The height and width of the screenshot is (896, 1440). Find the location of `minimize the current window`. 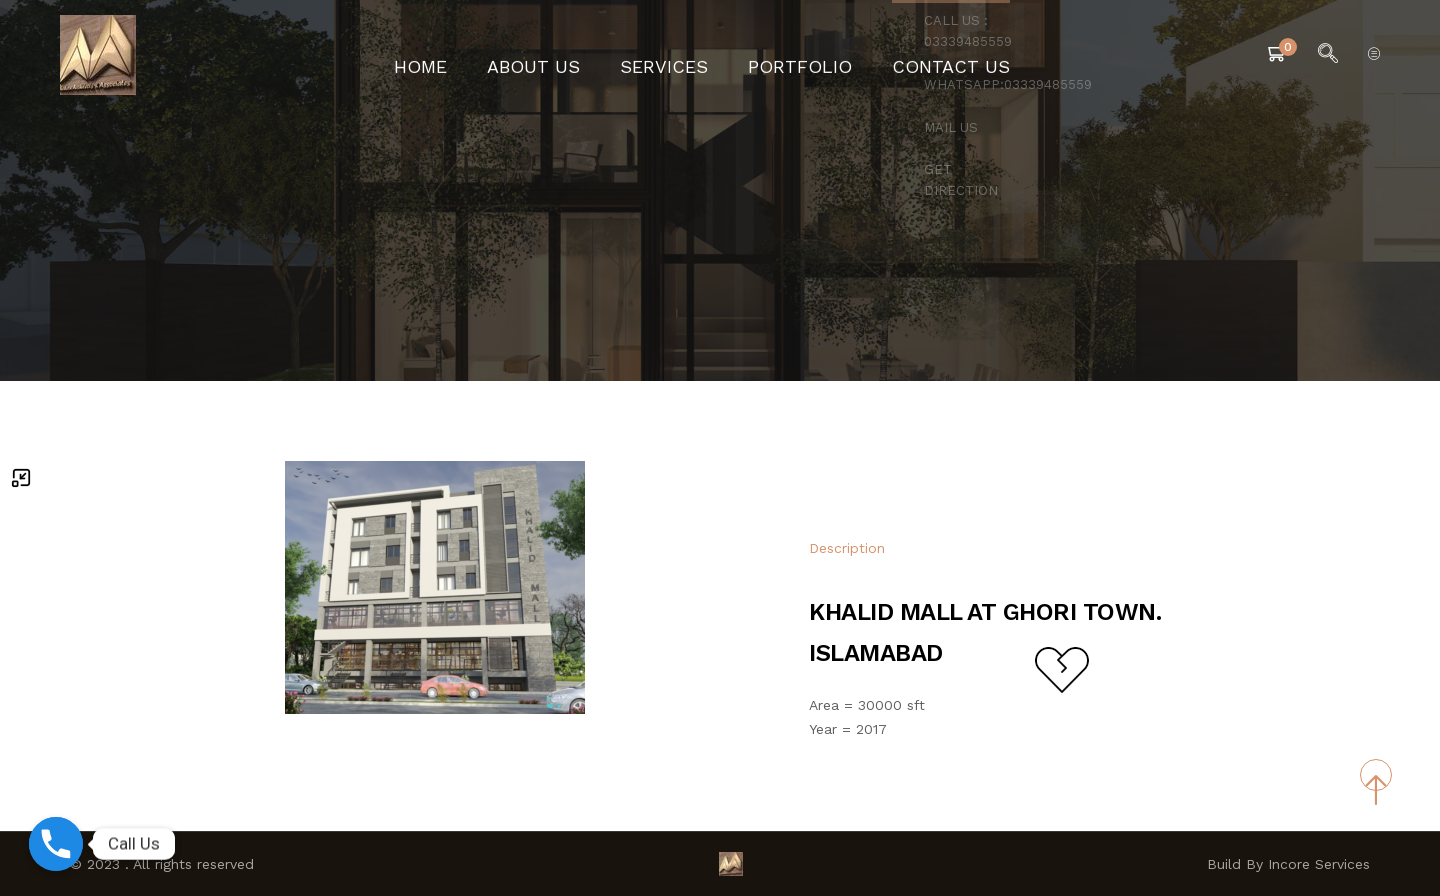

minimize the current window is located at coordinates (21, 477).